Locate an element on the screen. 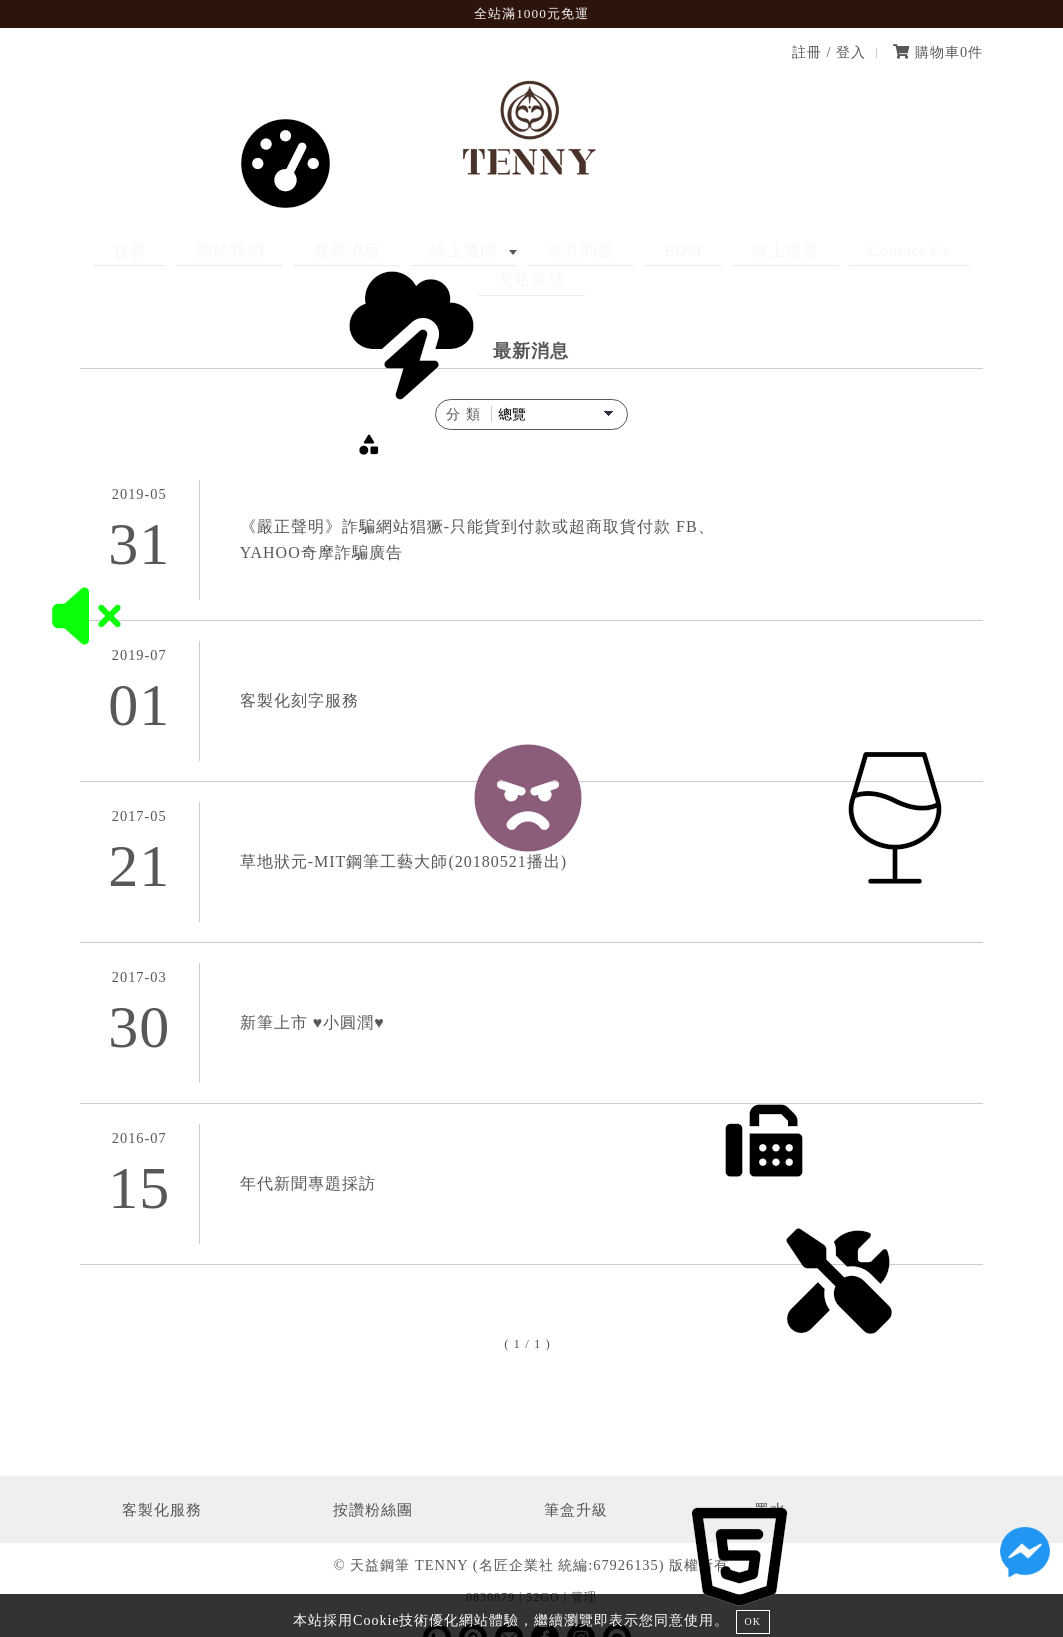  access shape tools or drawing options is located at coordinates (369, 445).